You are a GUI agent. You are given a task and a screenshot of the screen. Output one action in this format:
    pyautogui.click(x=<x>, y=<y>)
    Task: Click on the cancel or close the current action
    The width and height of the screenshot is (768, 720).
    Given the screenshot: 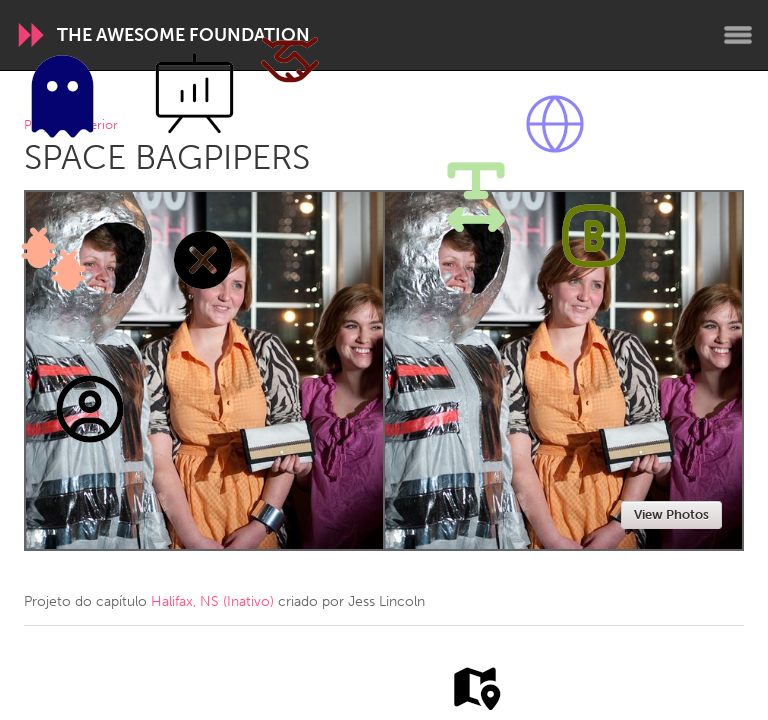 What is the action you would take?
    pyautogui.click(x=203, y=260)
    